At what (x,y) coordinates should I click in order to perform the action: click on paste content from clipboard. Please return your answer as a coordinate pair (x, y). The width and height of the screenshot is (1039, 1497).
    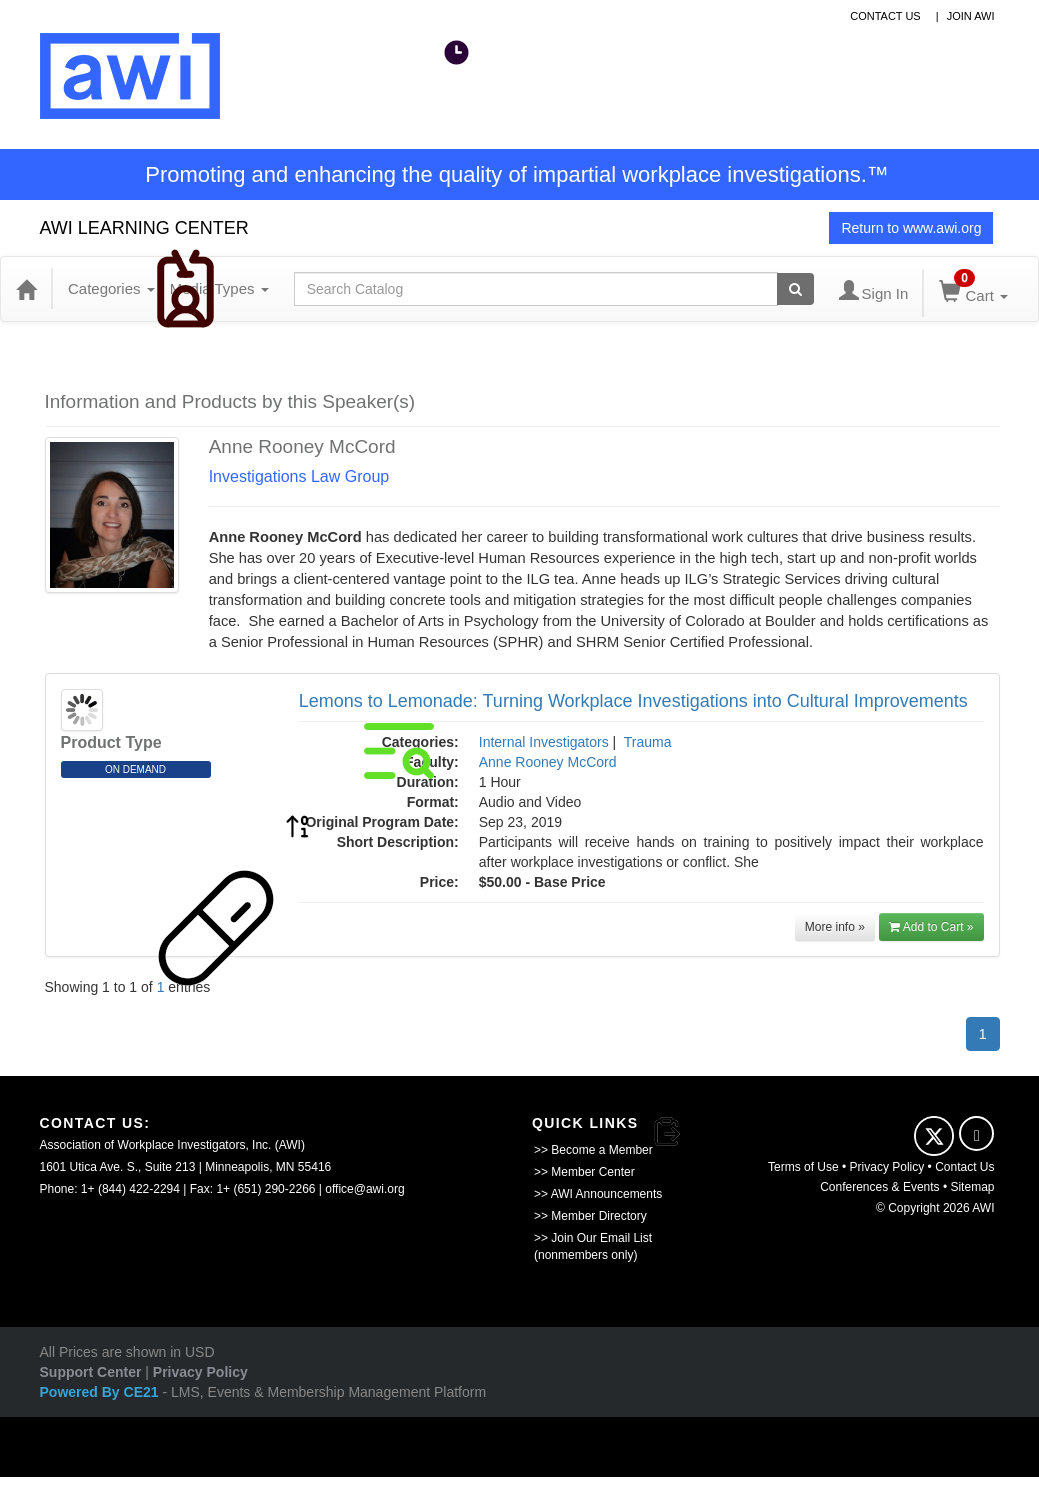
    Looking at the image, I should click on (666, 1131).